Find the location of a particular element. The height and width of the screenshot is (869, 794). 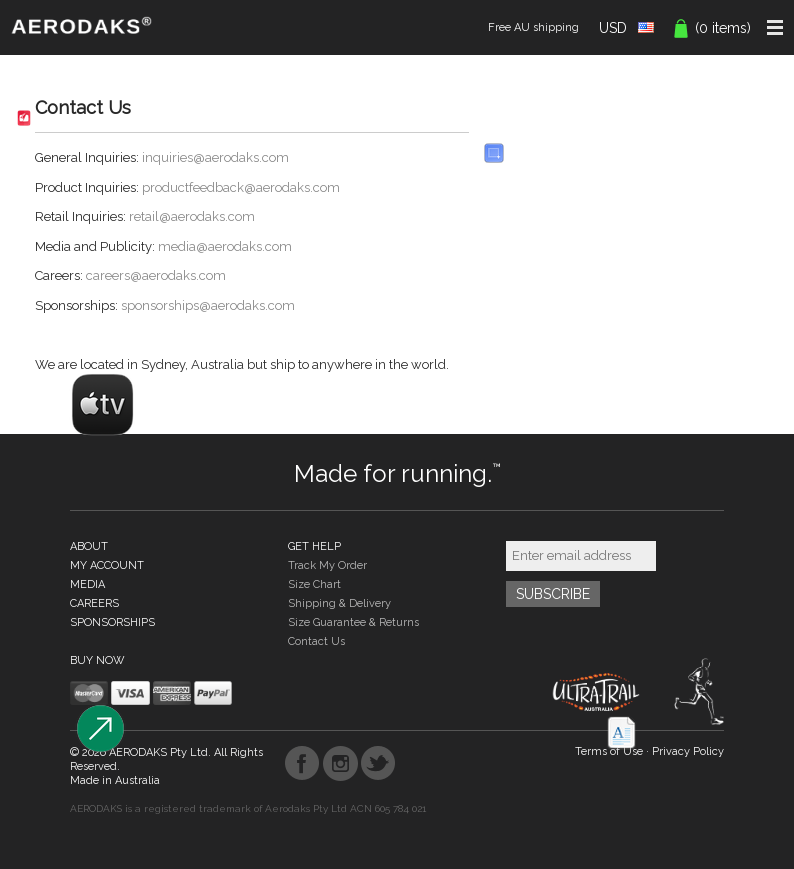

open the apple tv app is located at coordinates (102, 404).